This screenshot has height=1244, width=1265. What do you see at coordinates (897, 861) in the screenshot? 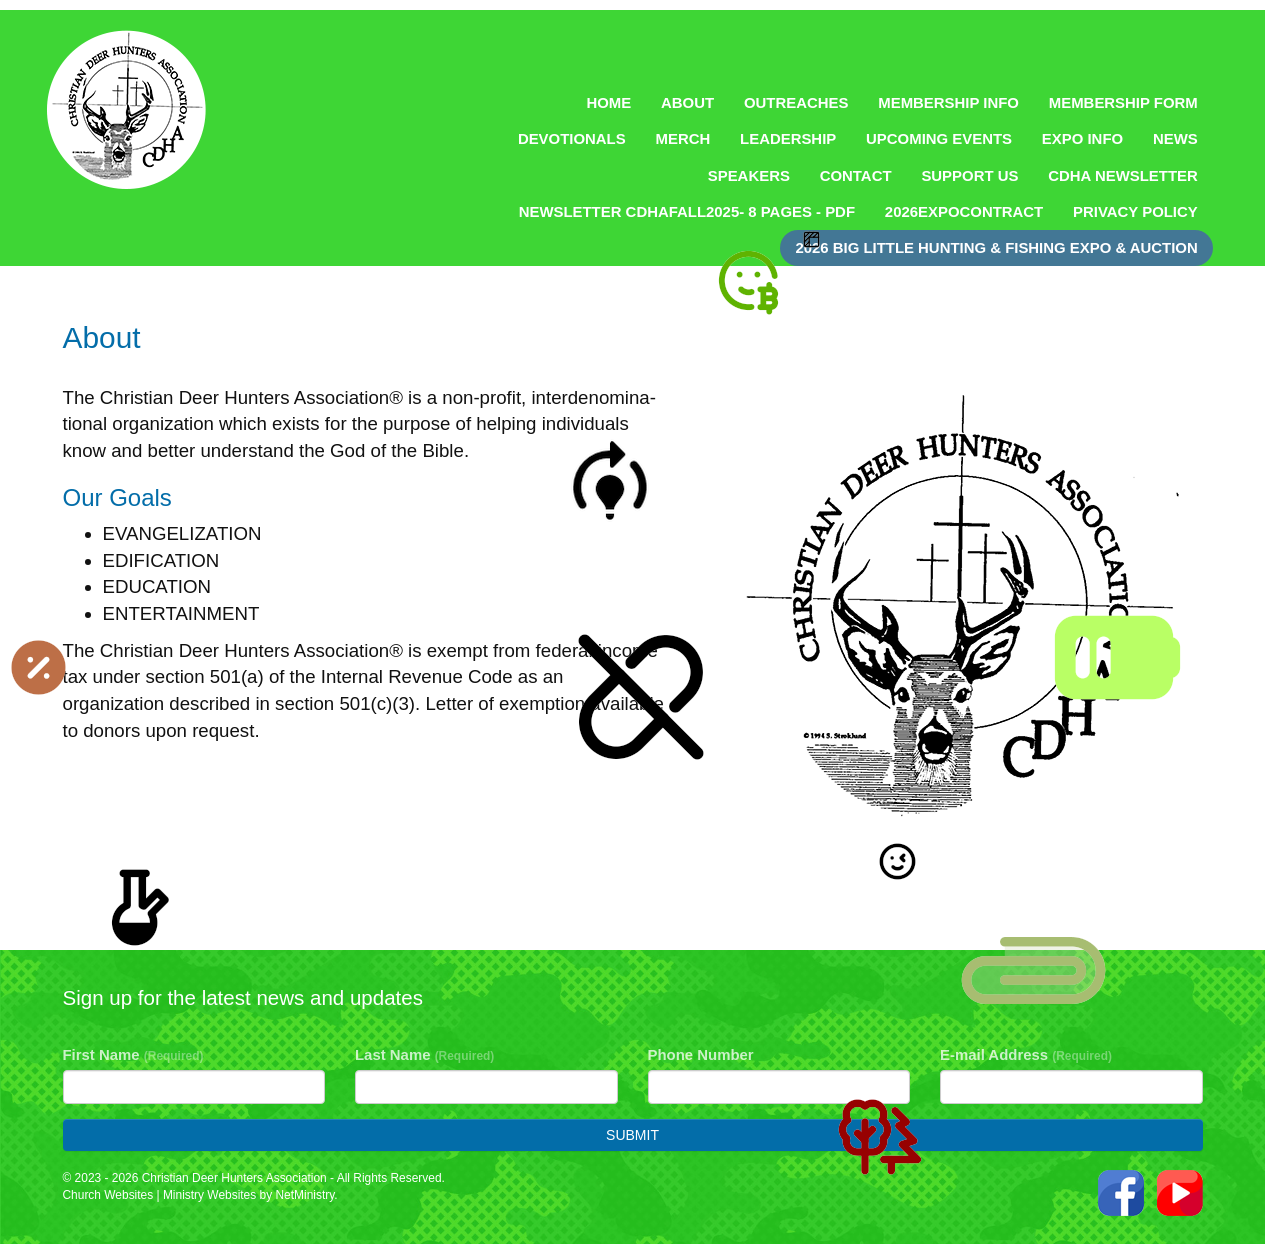
I see `add a playful or winking emoji reaction` at bounding box center [897, 861].